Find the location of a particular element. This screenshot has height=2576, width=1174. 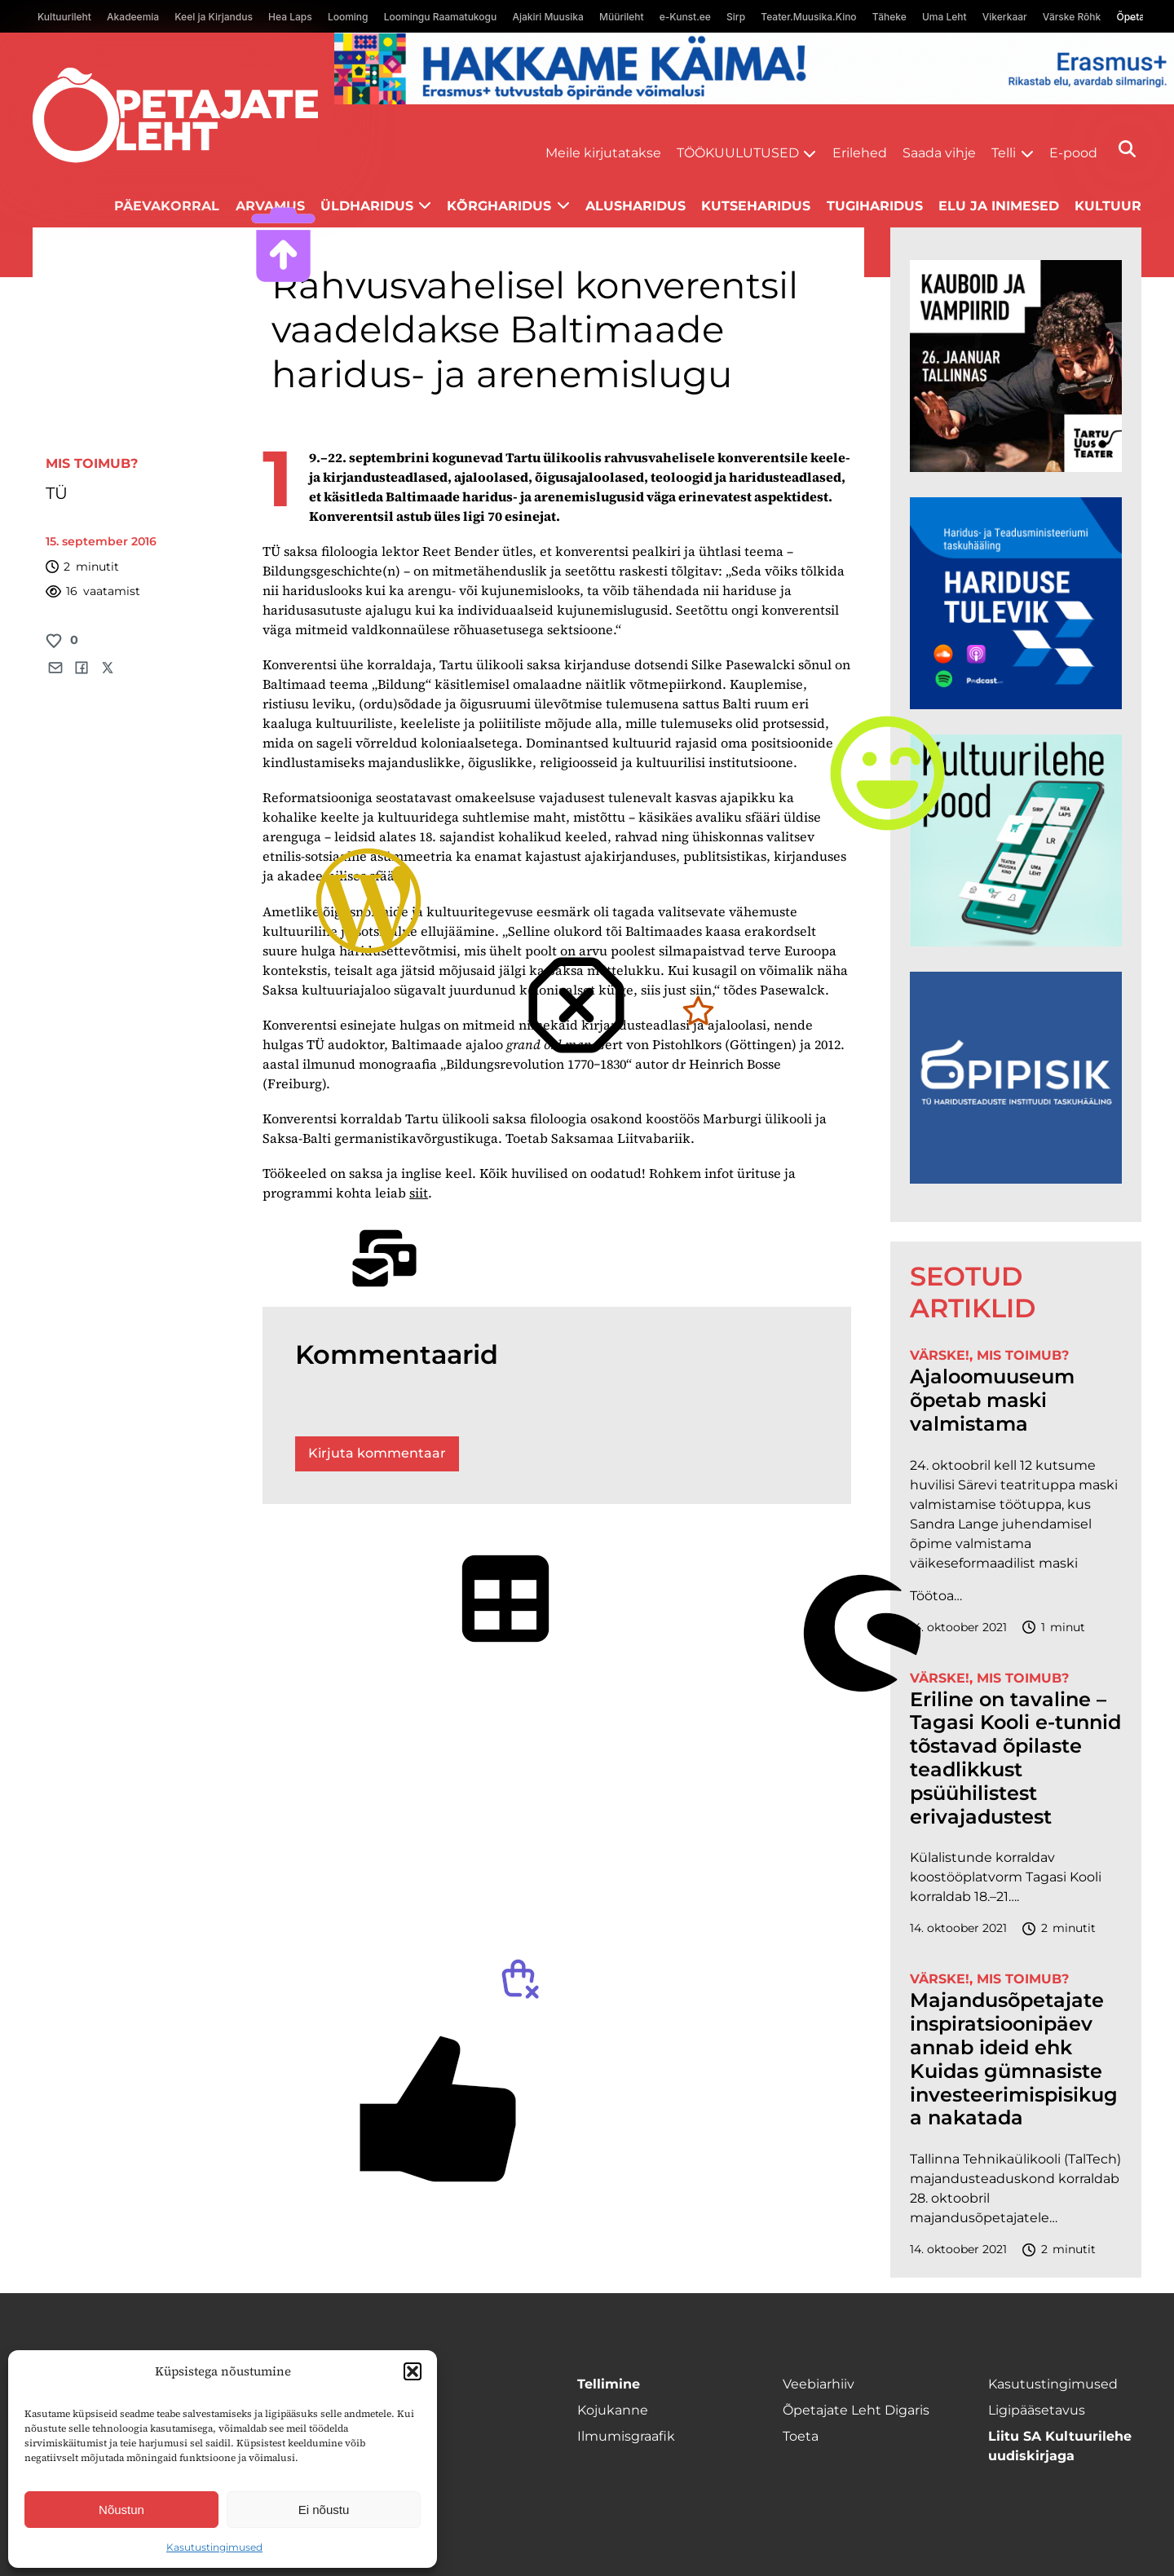

wordpress logo is located at coordinates (369, 901).